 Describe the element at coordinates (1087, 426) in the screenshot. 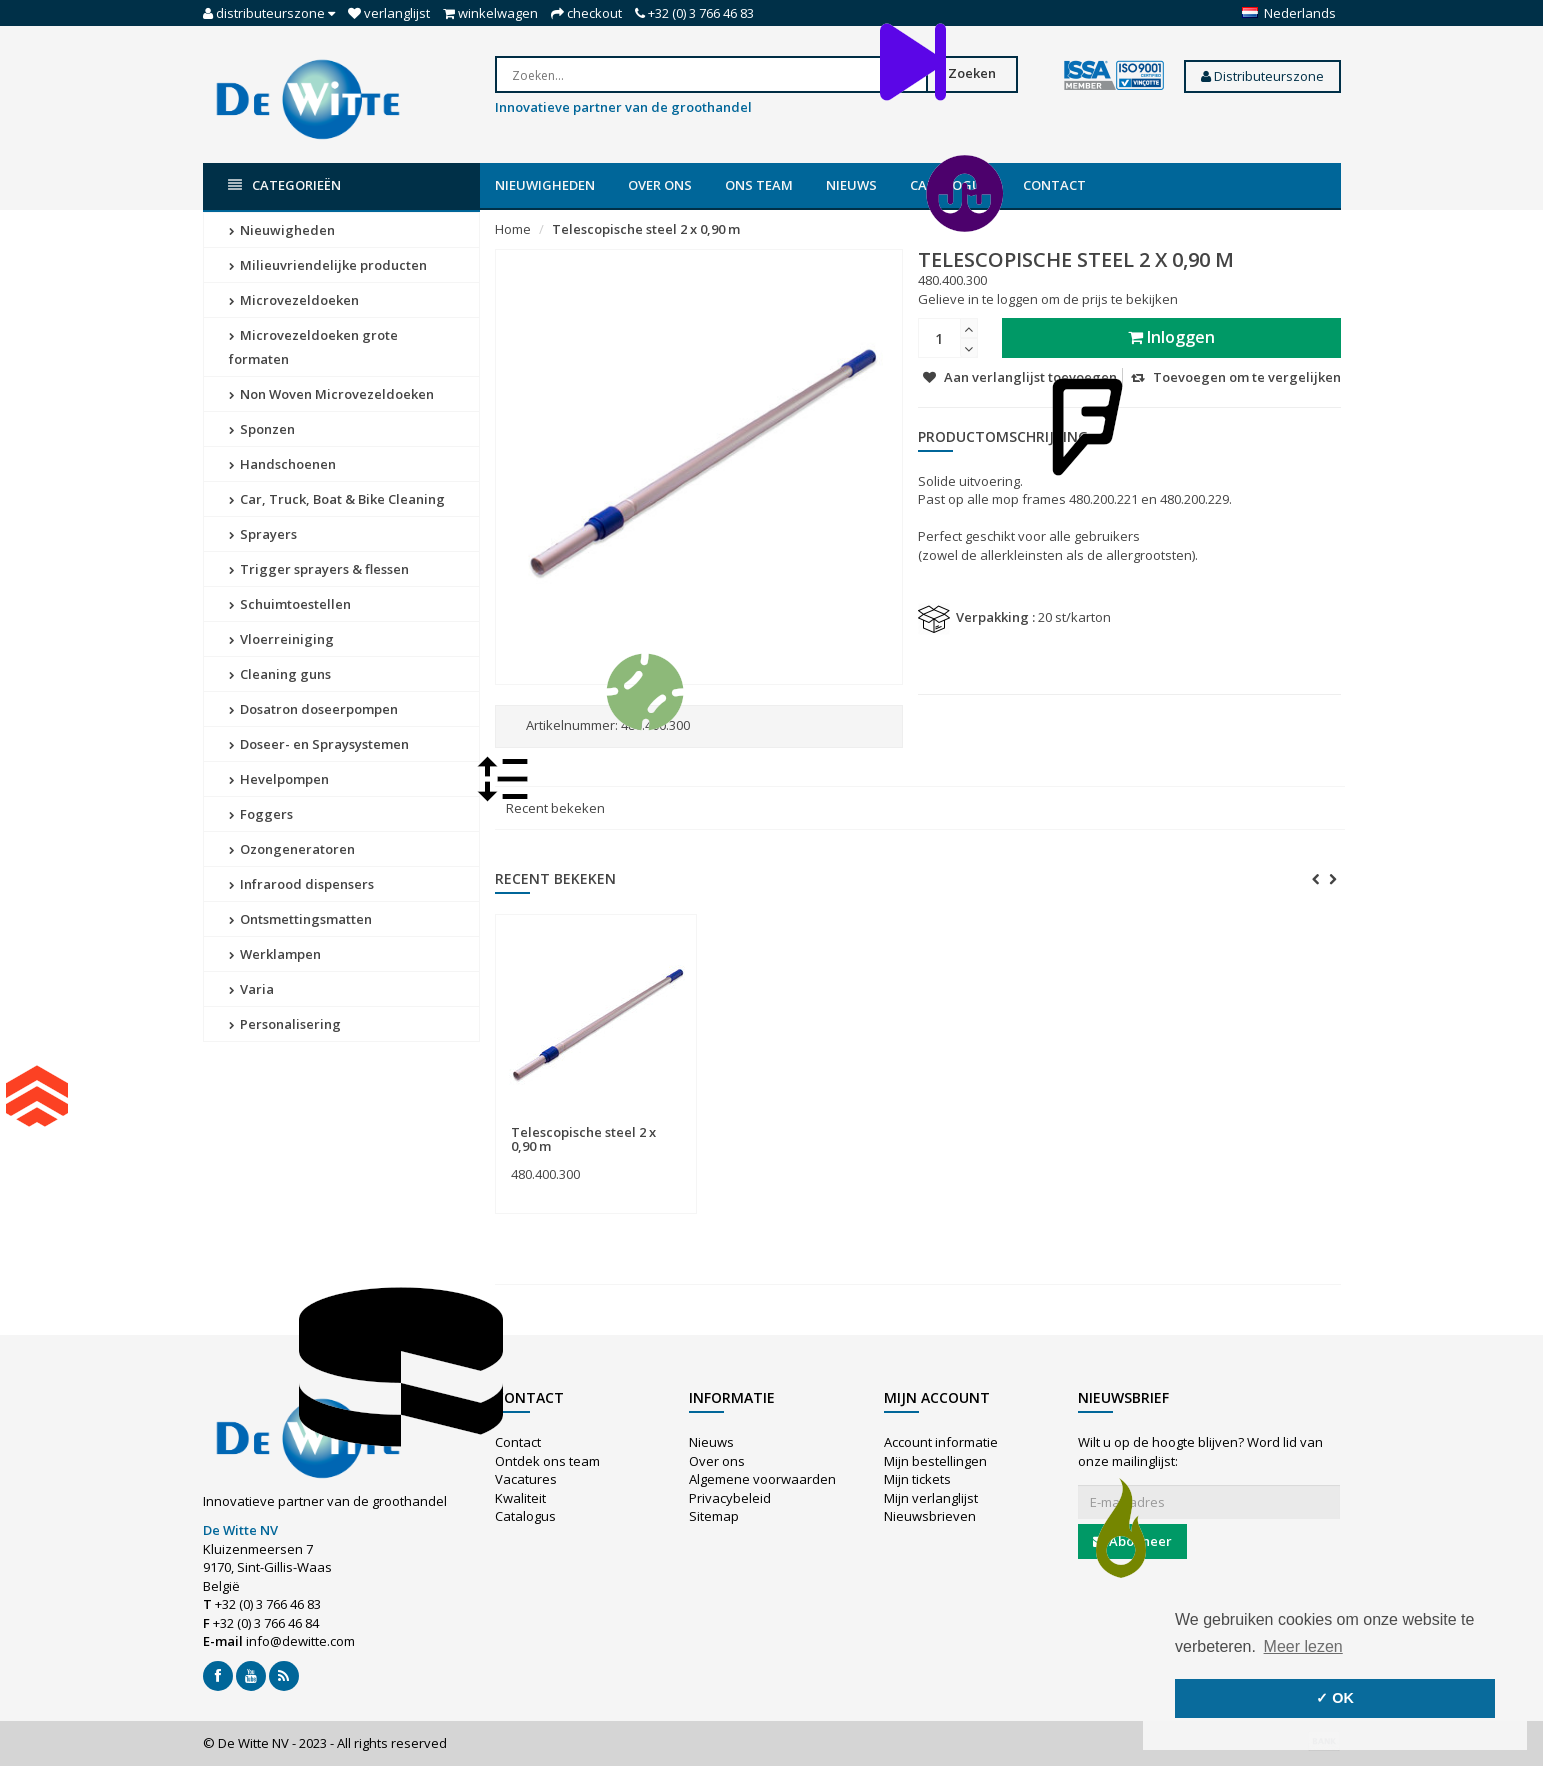

I see `open foursquare app` at that location.